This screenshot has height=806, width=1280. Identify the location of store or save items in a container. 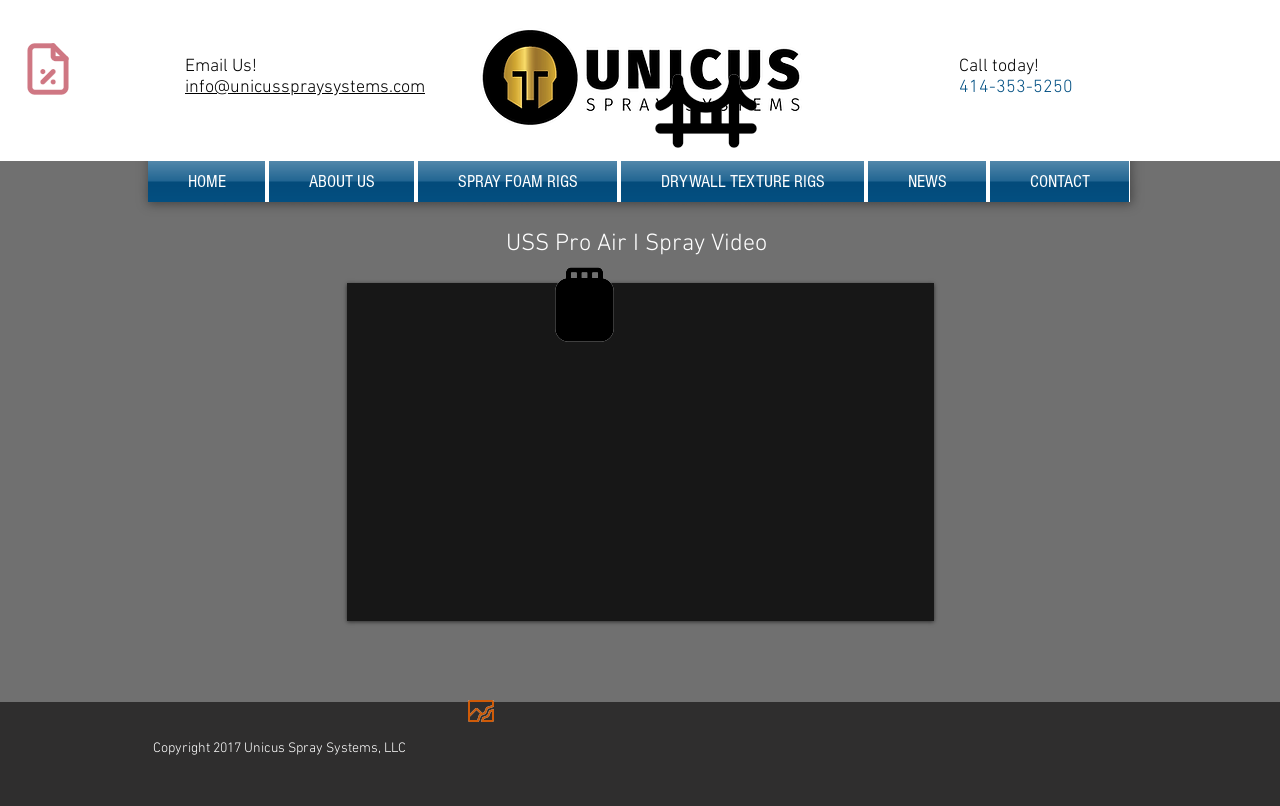
(584, 304).